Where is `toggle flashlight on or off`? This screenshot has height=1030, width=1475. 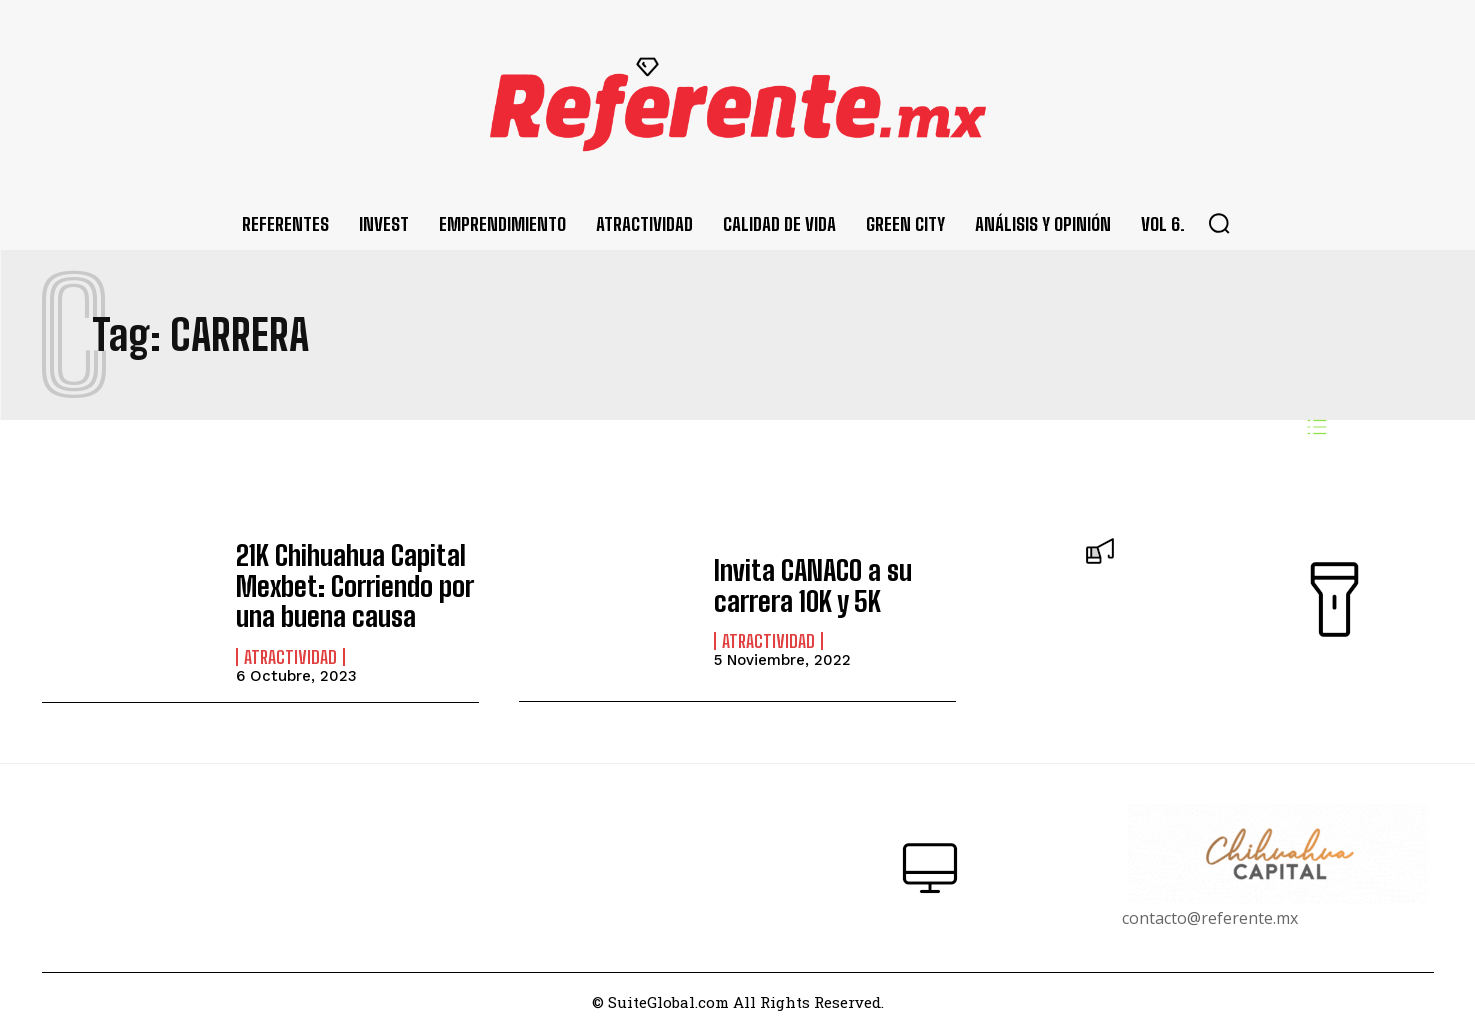 toggle flashlight on or off is located at coordinates (1334, 599).